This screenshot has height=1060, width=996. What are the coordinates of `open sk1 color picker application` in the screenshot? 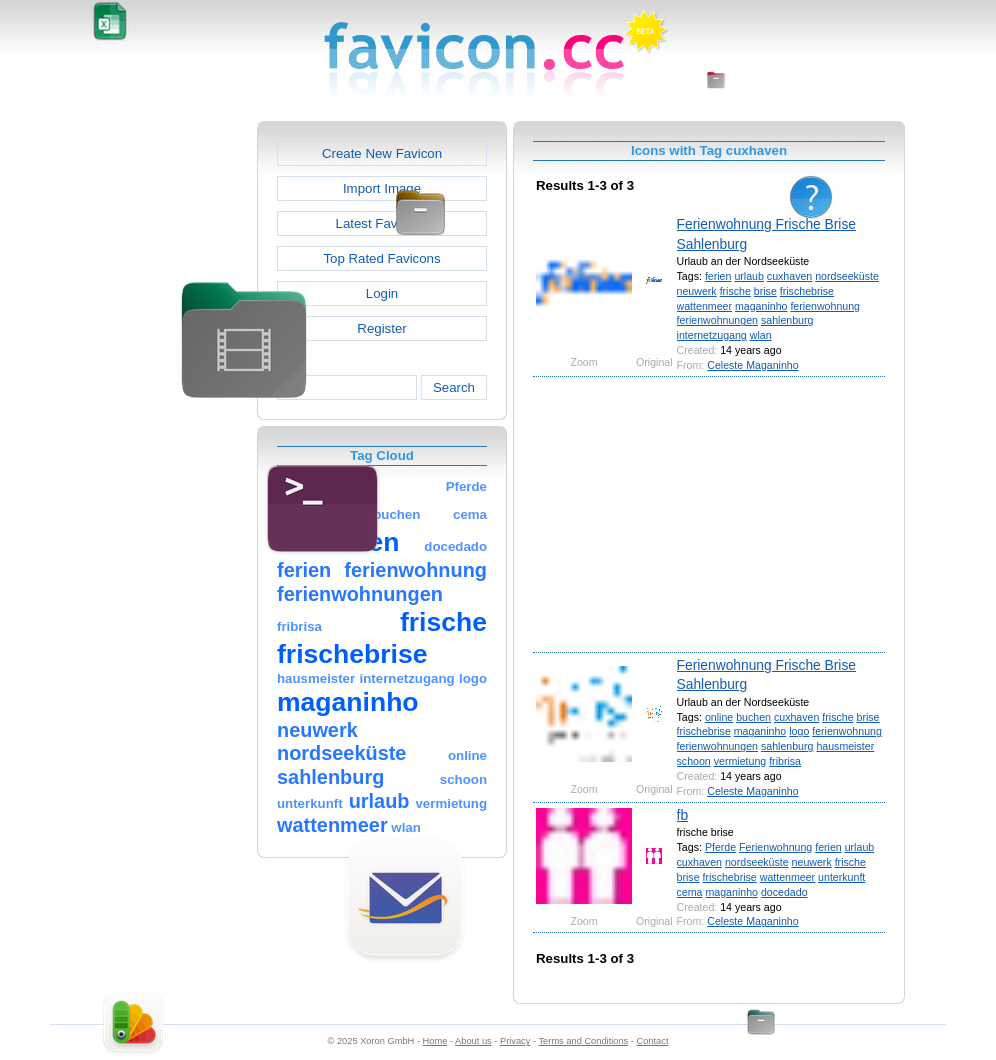 It's located at (133, 1022).